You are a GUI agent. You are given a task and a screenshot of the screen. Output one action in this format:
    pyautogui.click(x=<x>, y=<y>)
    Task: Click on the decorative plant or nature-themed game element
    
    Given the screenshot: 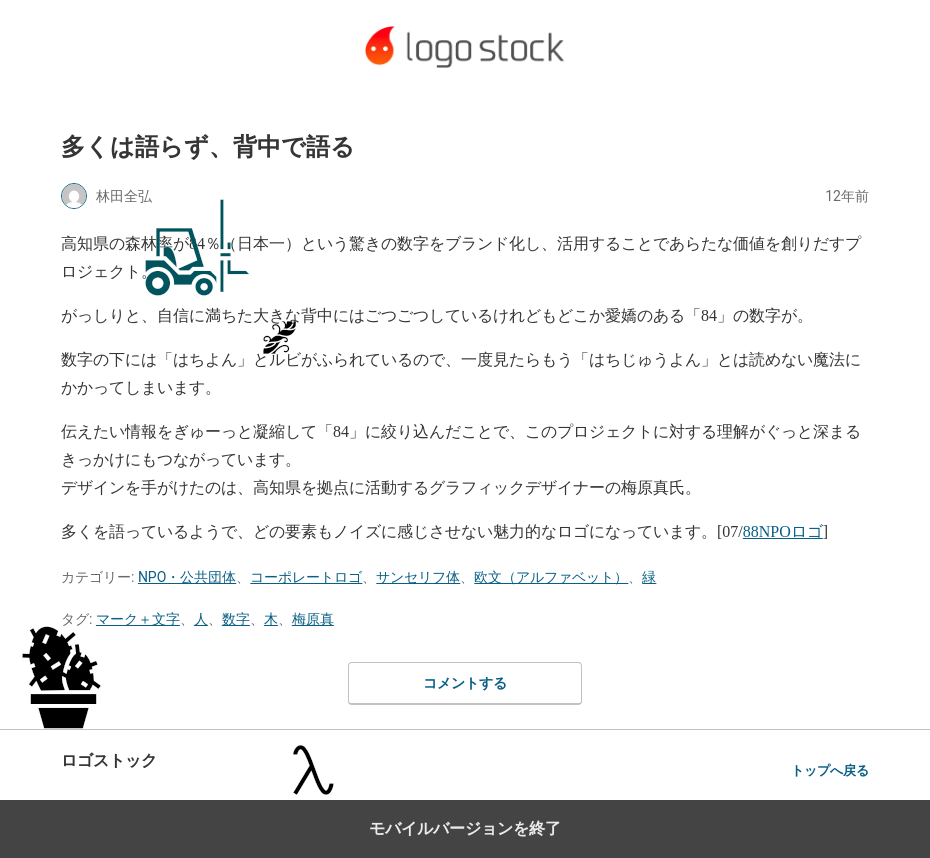 What is the action you would take?
    pyautogui.click(x=279, y=337)
    